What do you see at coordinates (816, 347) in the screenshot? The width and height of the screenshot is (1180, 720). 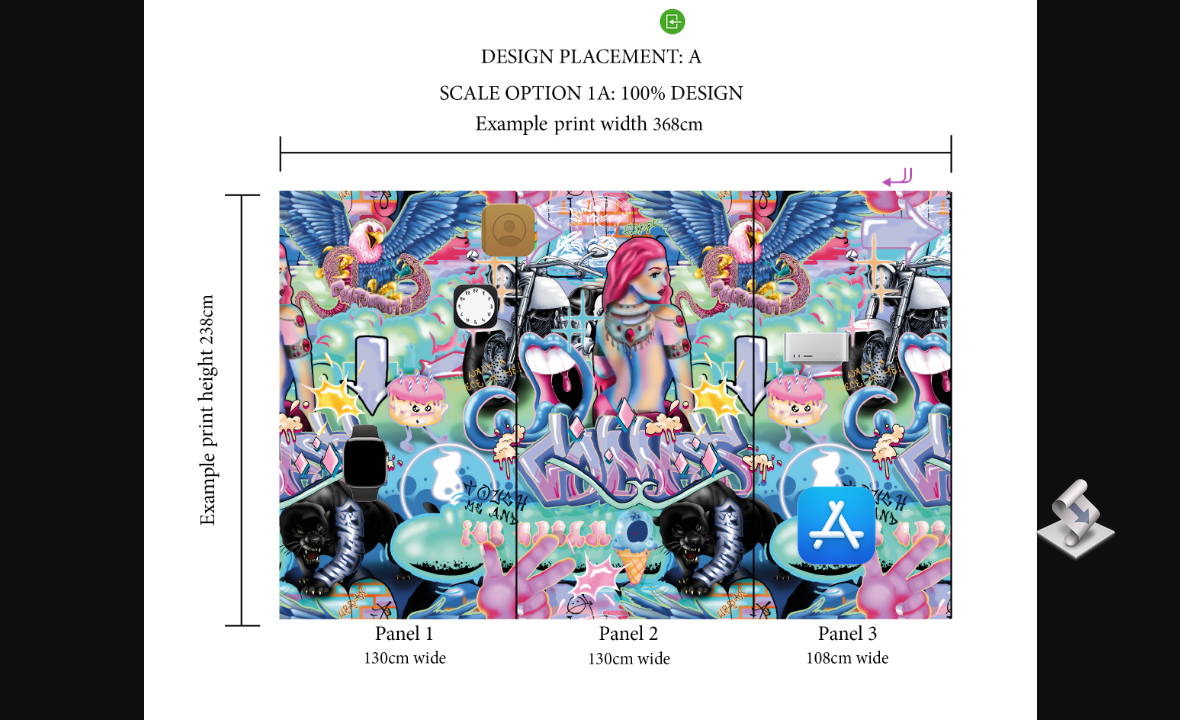 I see `mac studio desktop computer` at bounding box center [816, 347].